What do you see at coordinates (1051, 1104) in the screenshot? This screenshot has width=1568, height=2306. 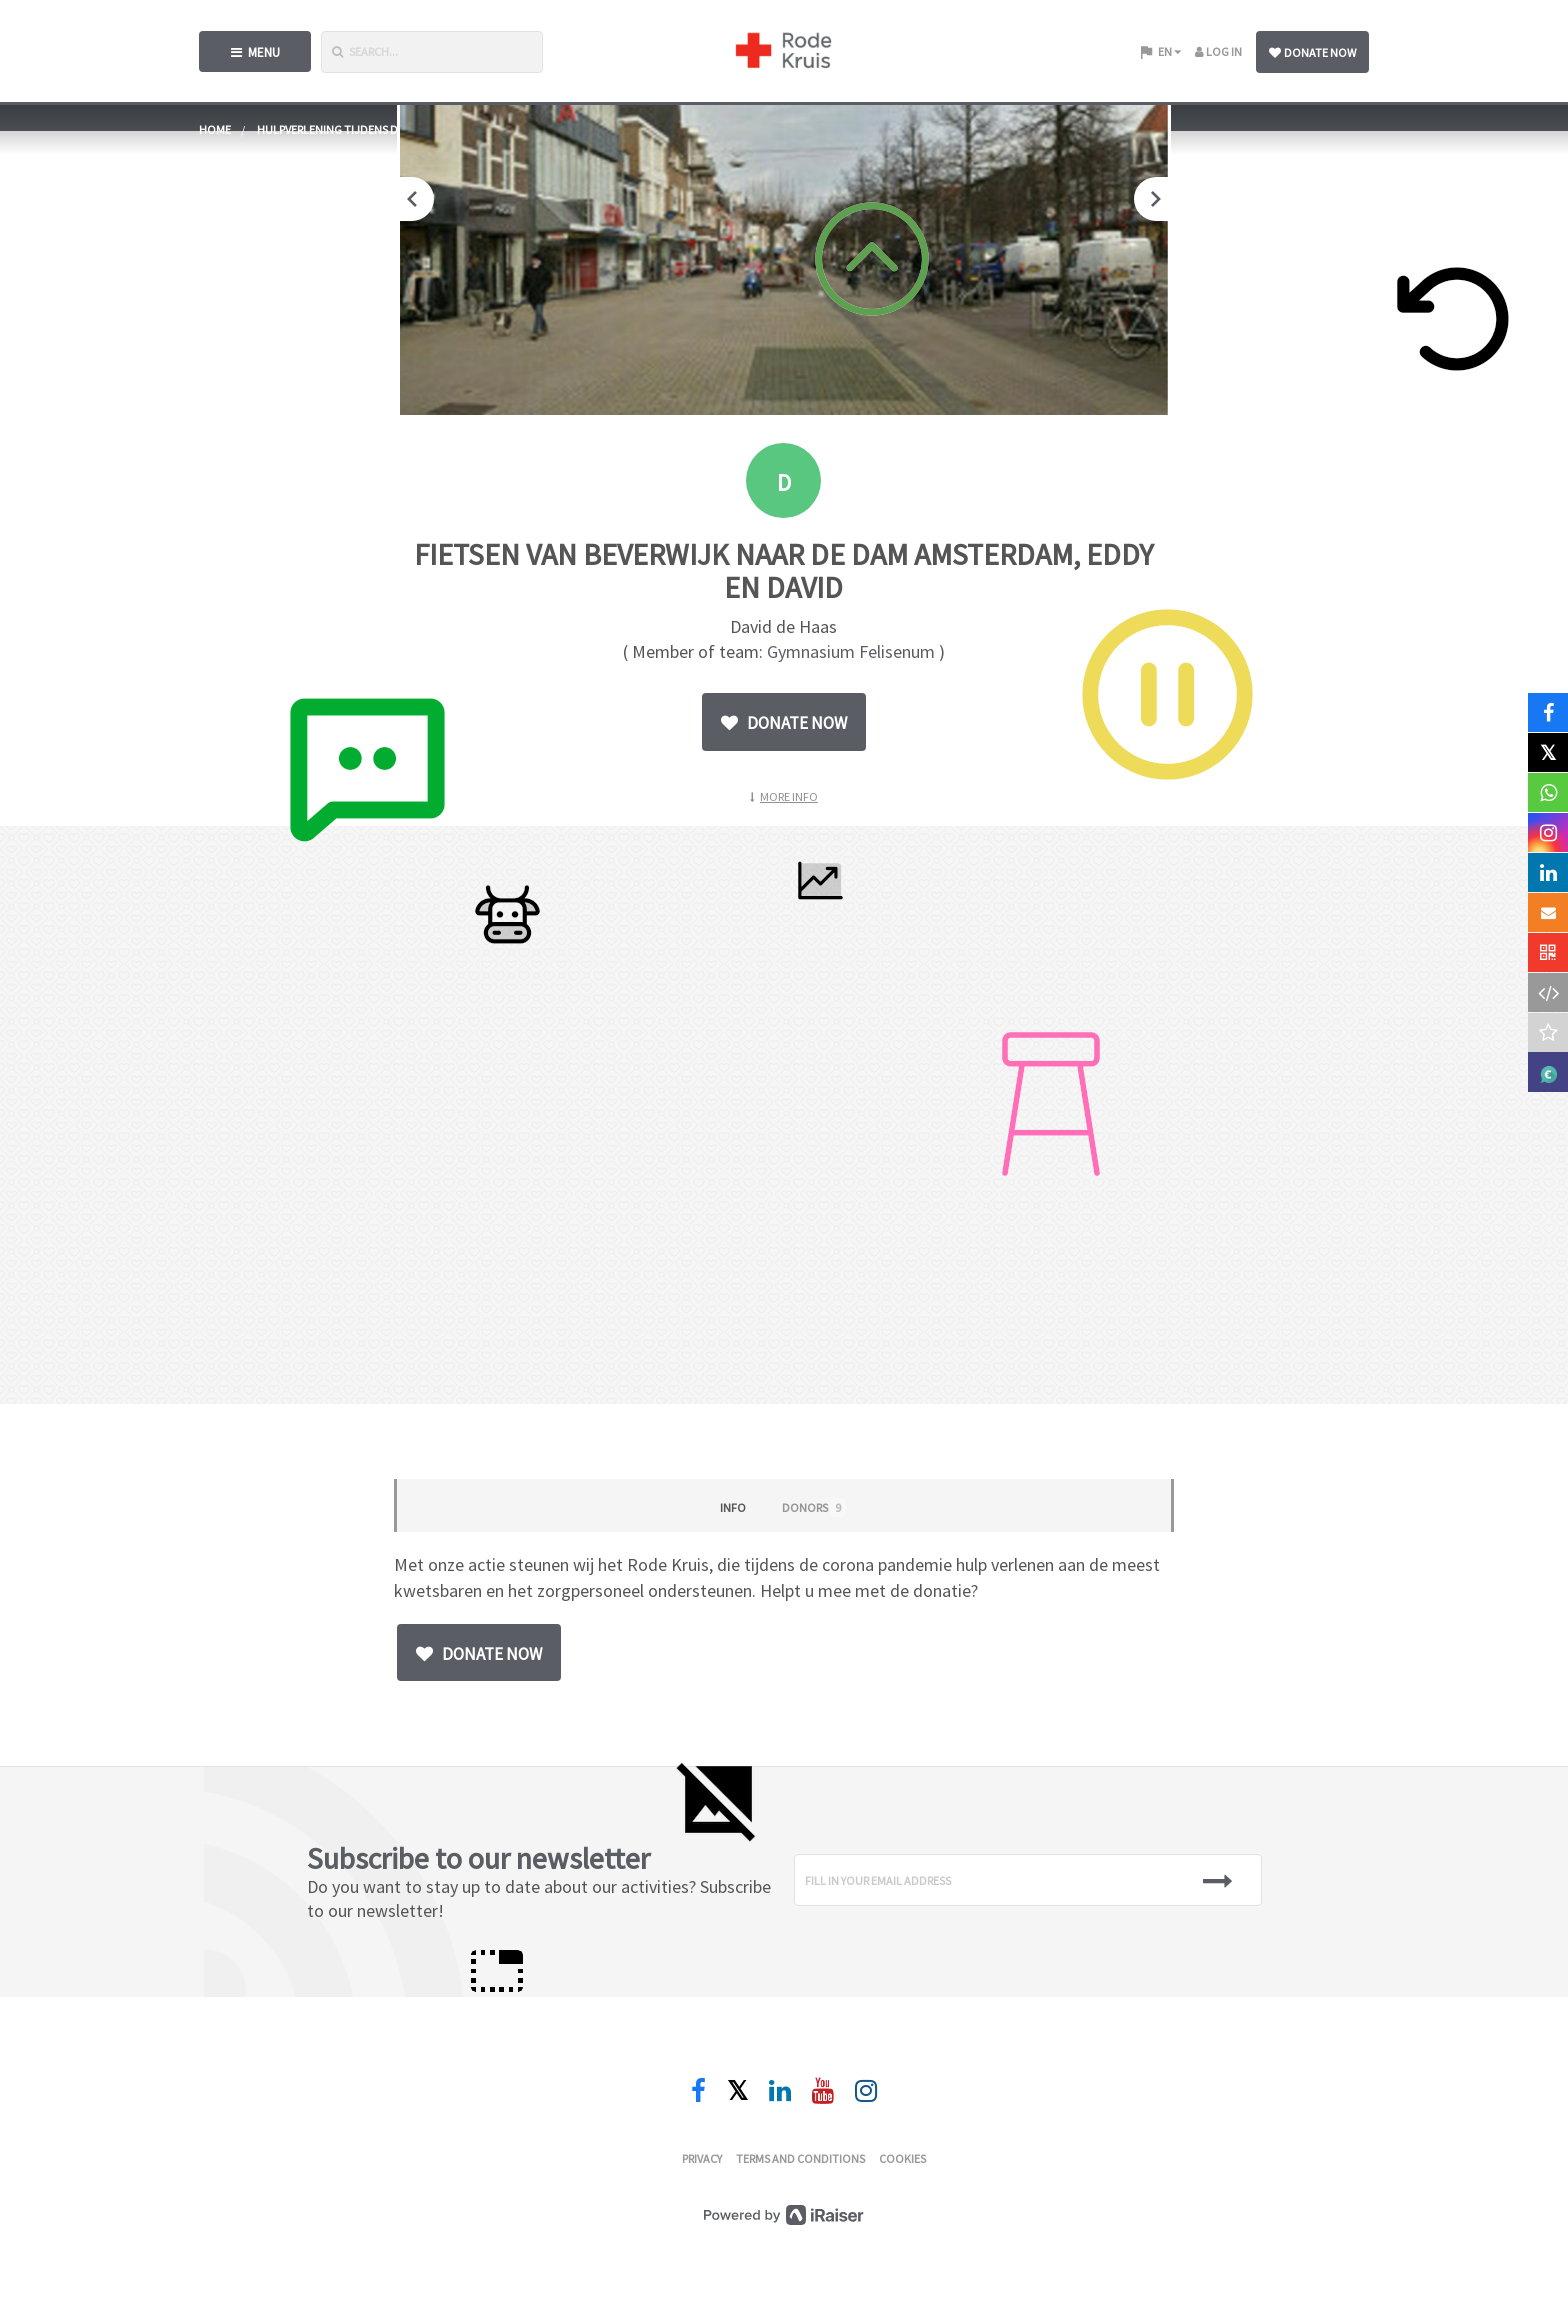 I see `browse furniture or seating options` at bounding box center [1051, 1104].